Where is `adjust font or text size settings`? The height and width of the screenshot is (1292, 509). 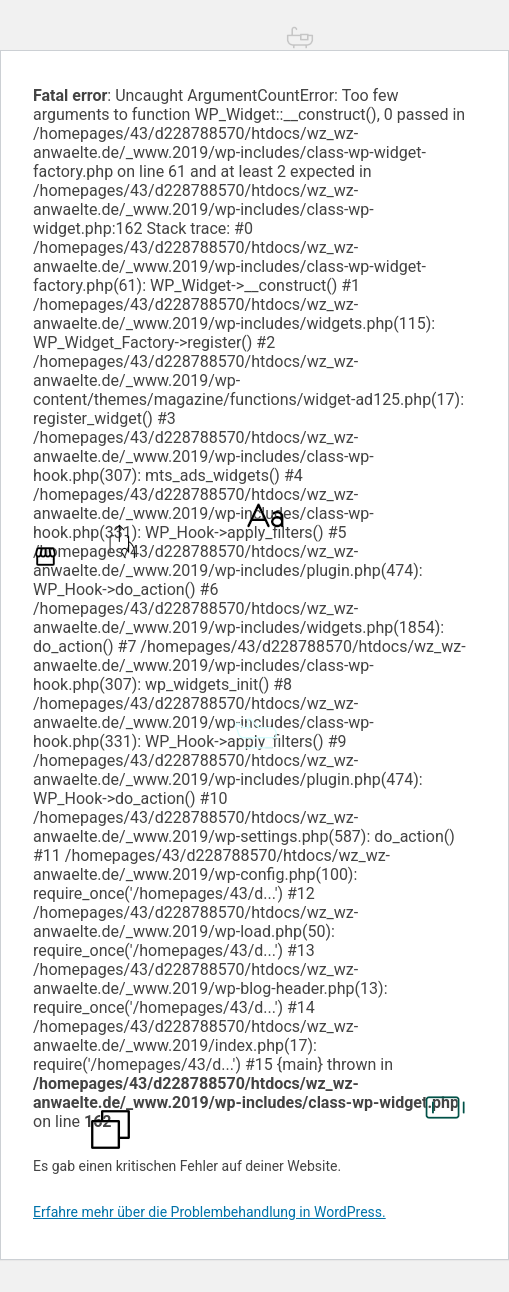 adjust font or text size settings is located at coordinates (266, 516).